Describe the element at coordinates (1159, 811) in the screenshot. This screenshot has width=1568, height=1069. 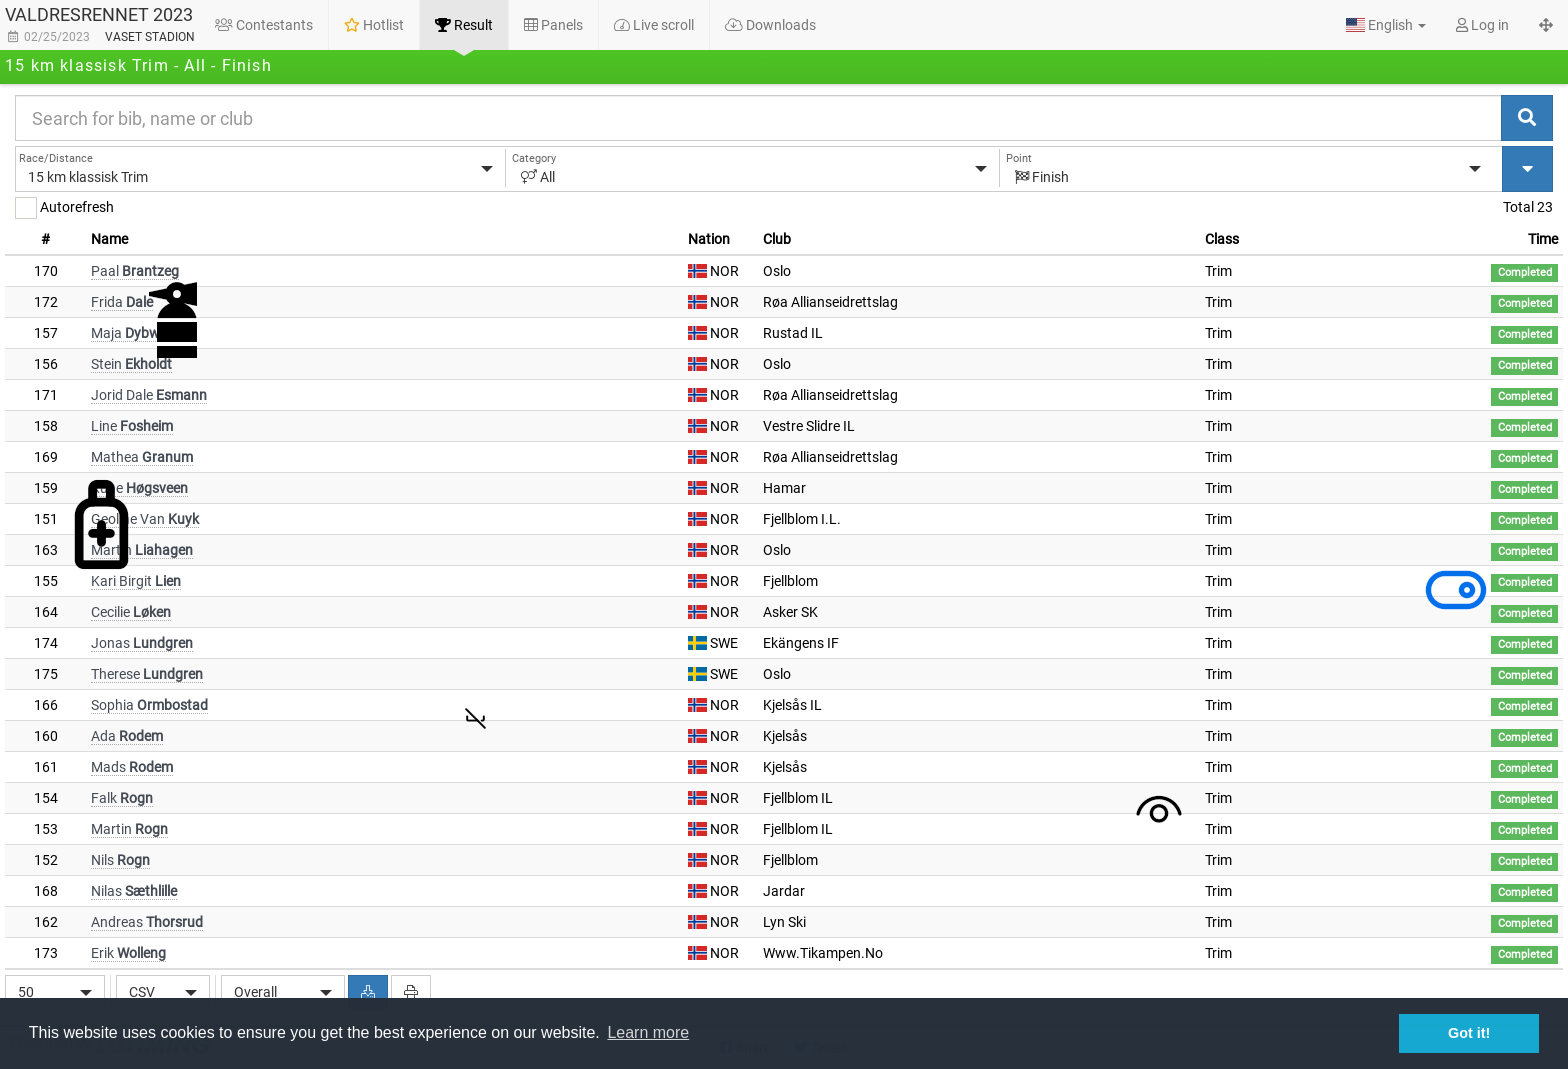
I see `toggle visibility of a file or element` at that location.